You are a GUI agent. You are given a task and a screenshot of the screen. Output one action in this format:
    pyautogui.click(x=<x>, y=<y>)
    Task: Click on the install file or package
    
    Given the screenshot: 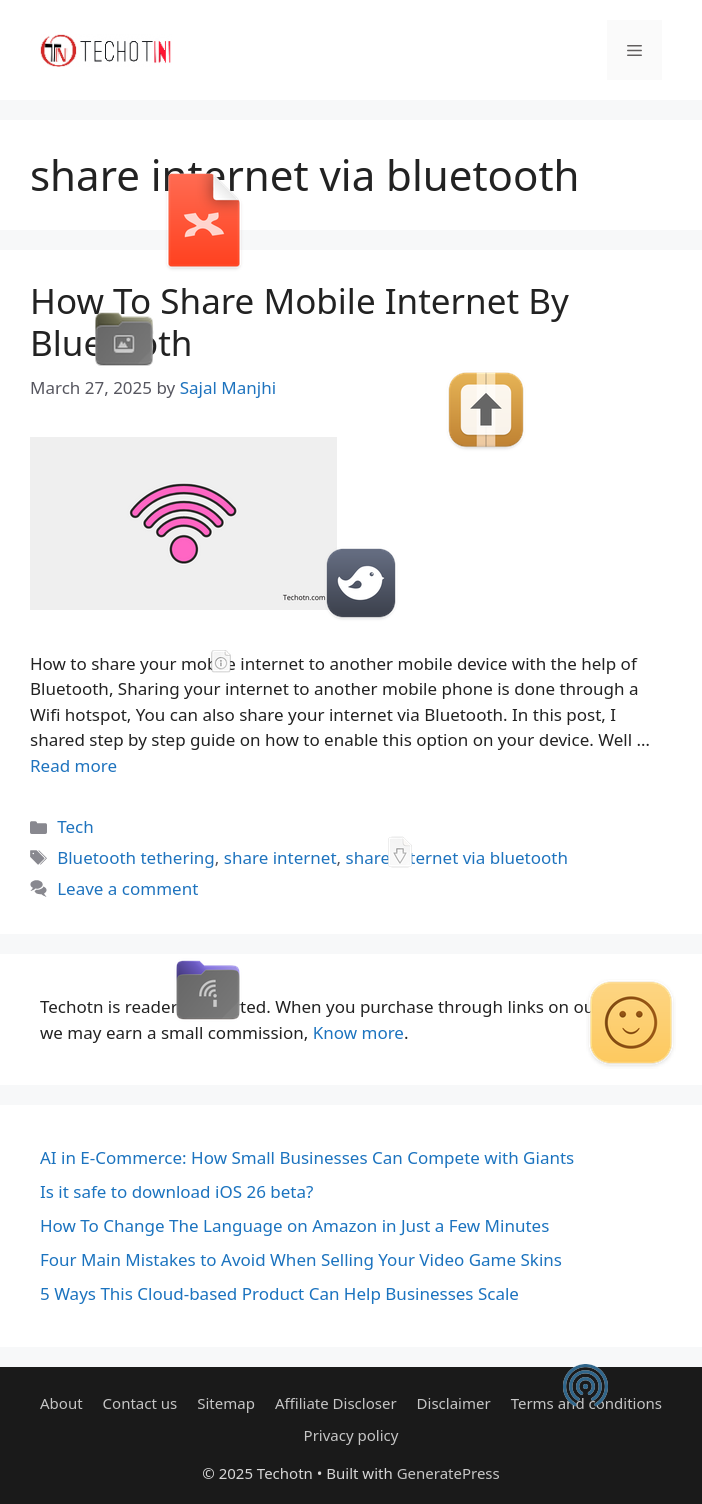 What is the action you would take?
    pyautogui.click(x=400, y=852)
    